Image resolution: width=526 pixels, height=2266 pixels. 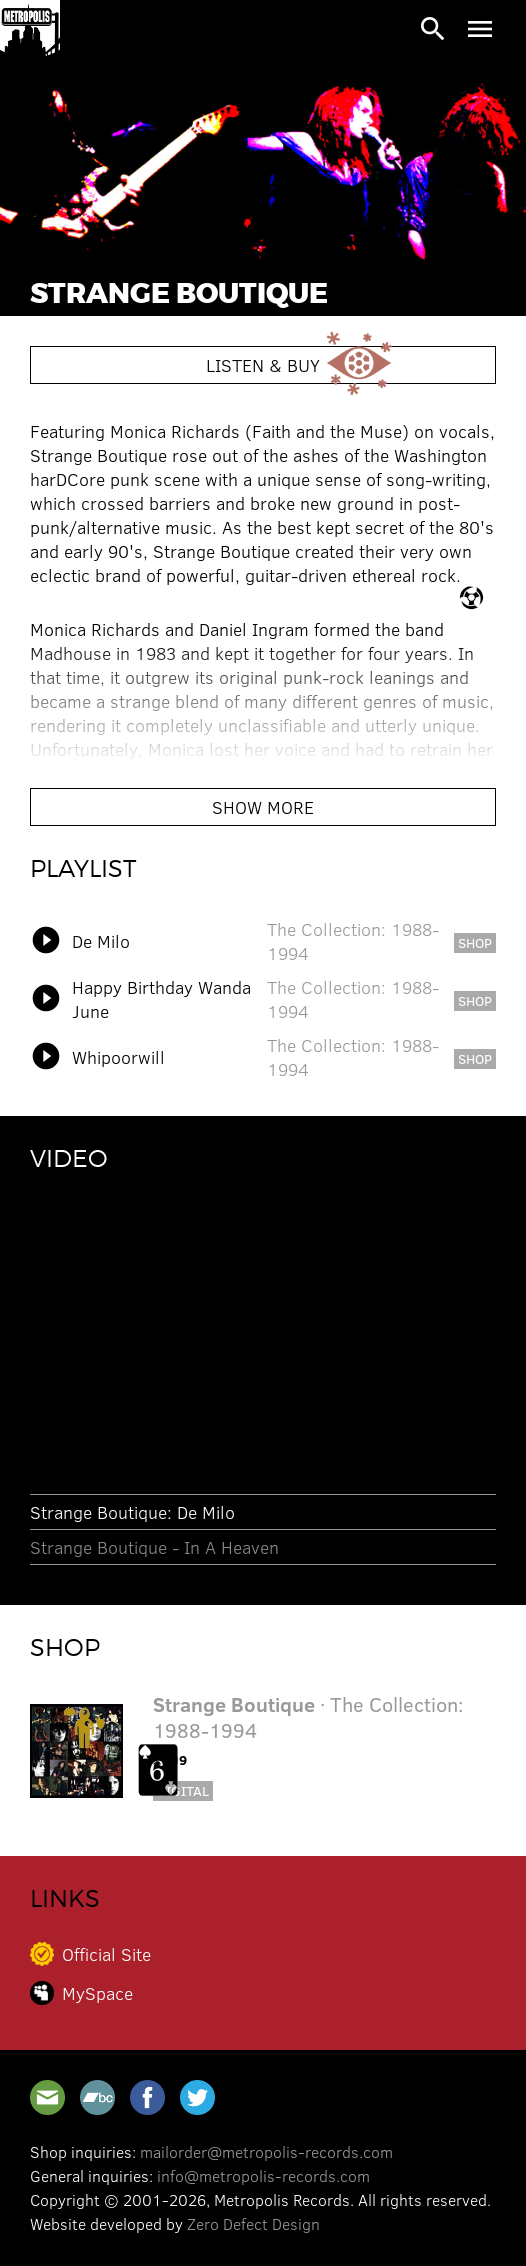 What do you see at coordinates (158, 1770) in the screenshot?
I see `six of spades playing card` at bounding box center [158, 1770].